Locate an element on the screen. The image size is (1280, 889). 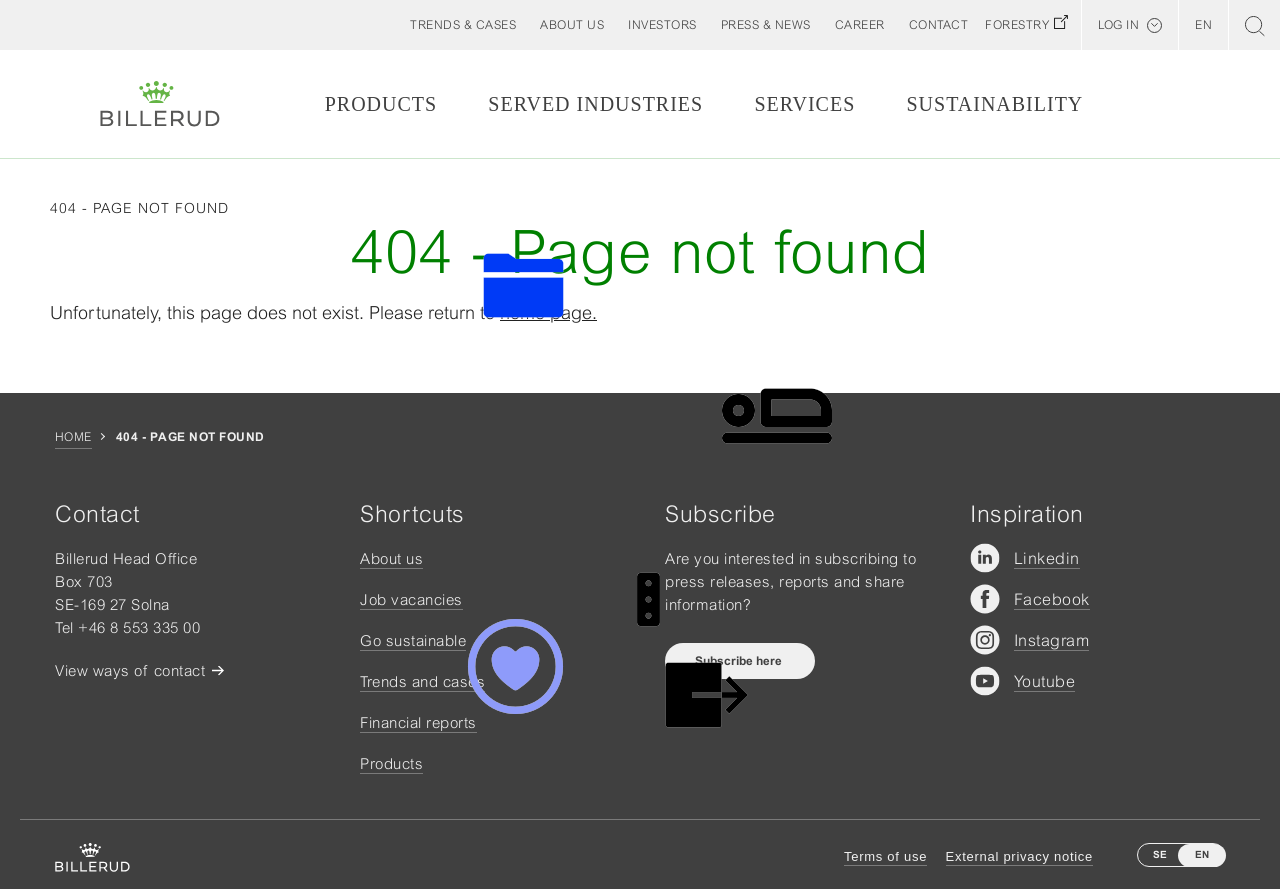
view hotel or accommodation options is located at coordinates (777, 416).